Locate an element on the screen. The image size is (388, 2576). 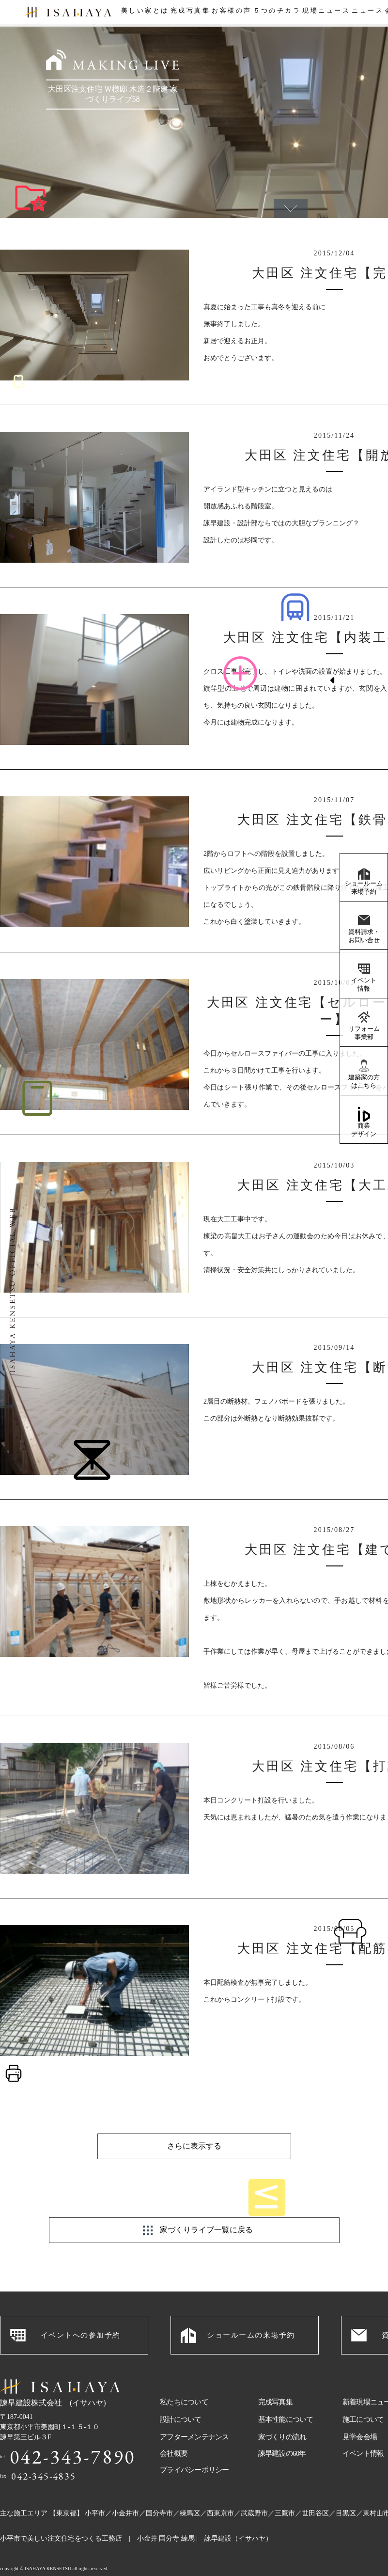
less than or equal to comparison operator is located at coordinates (267, 2197).